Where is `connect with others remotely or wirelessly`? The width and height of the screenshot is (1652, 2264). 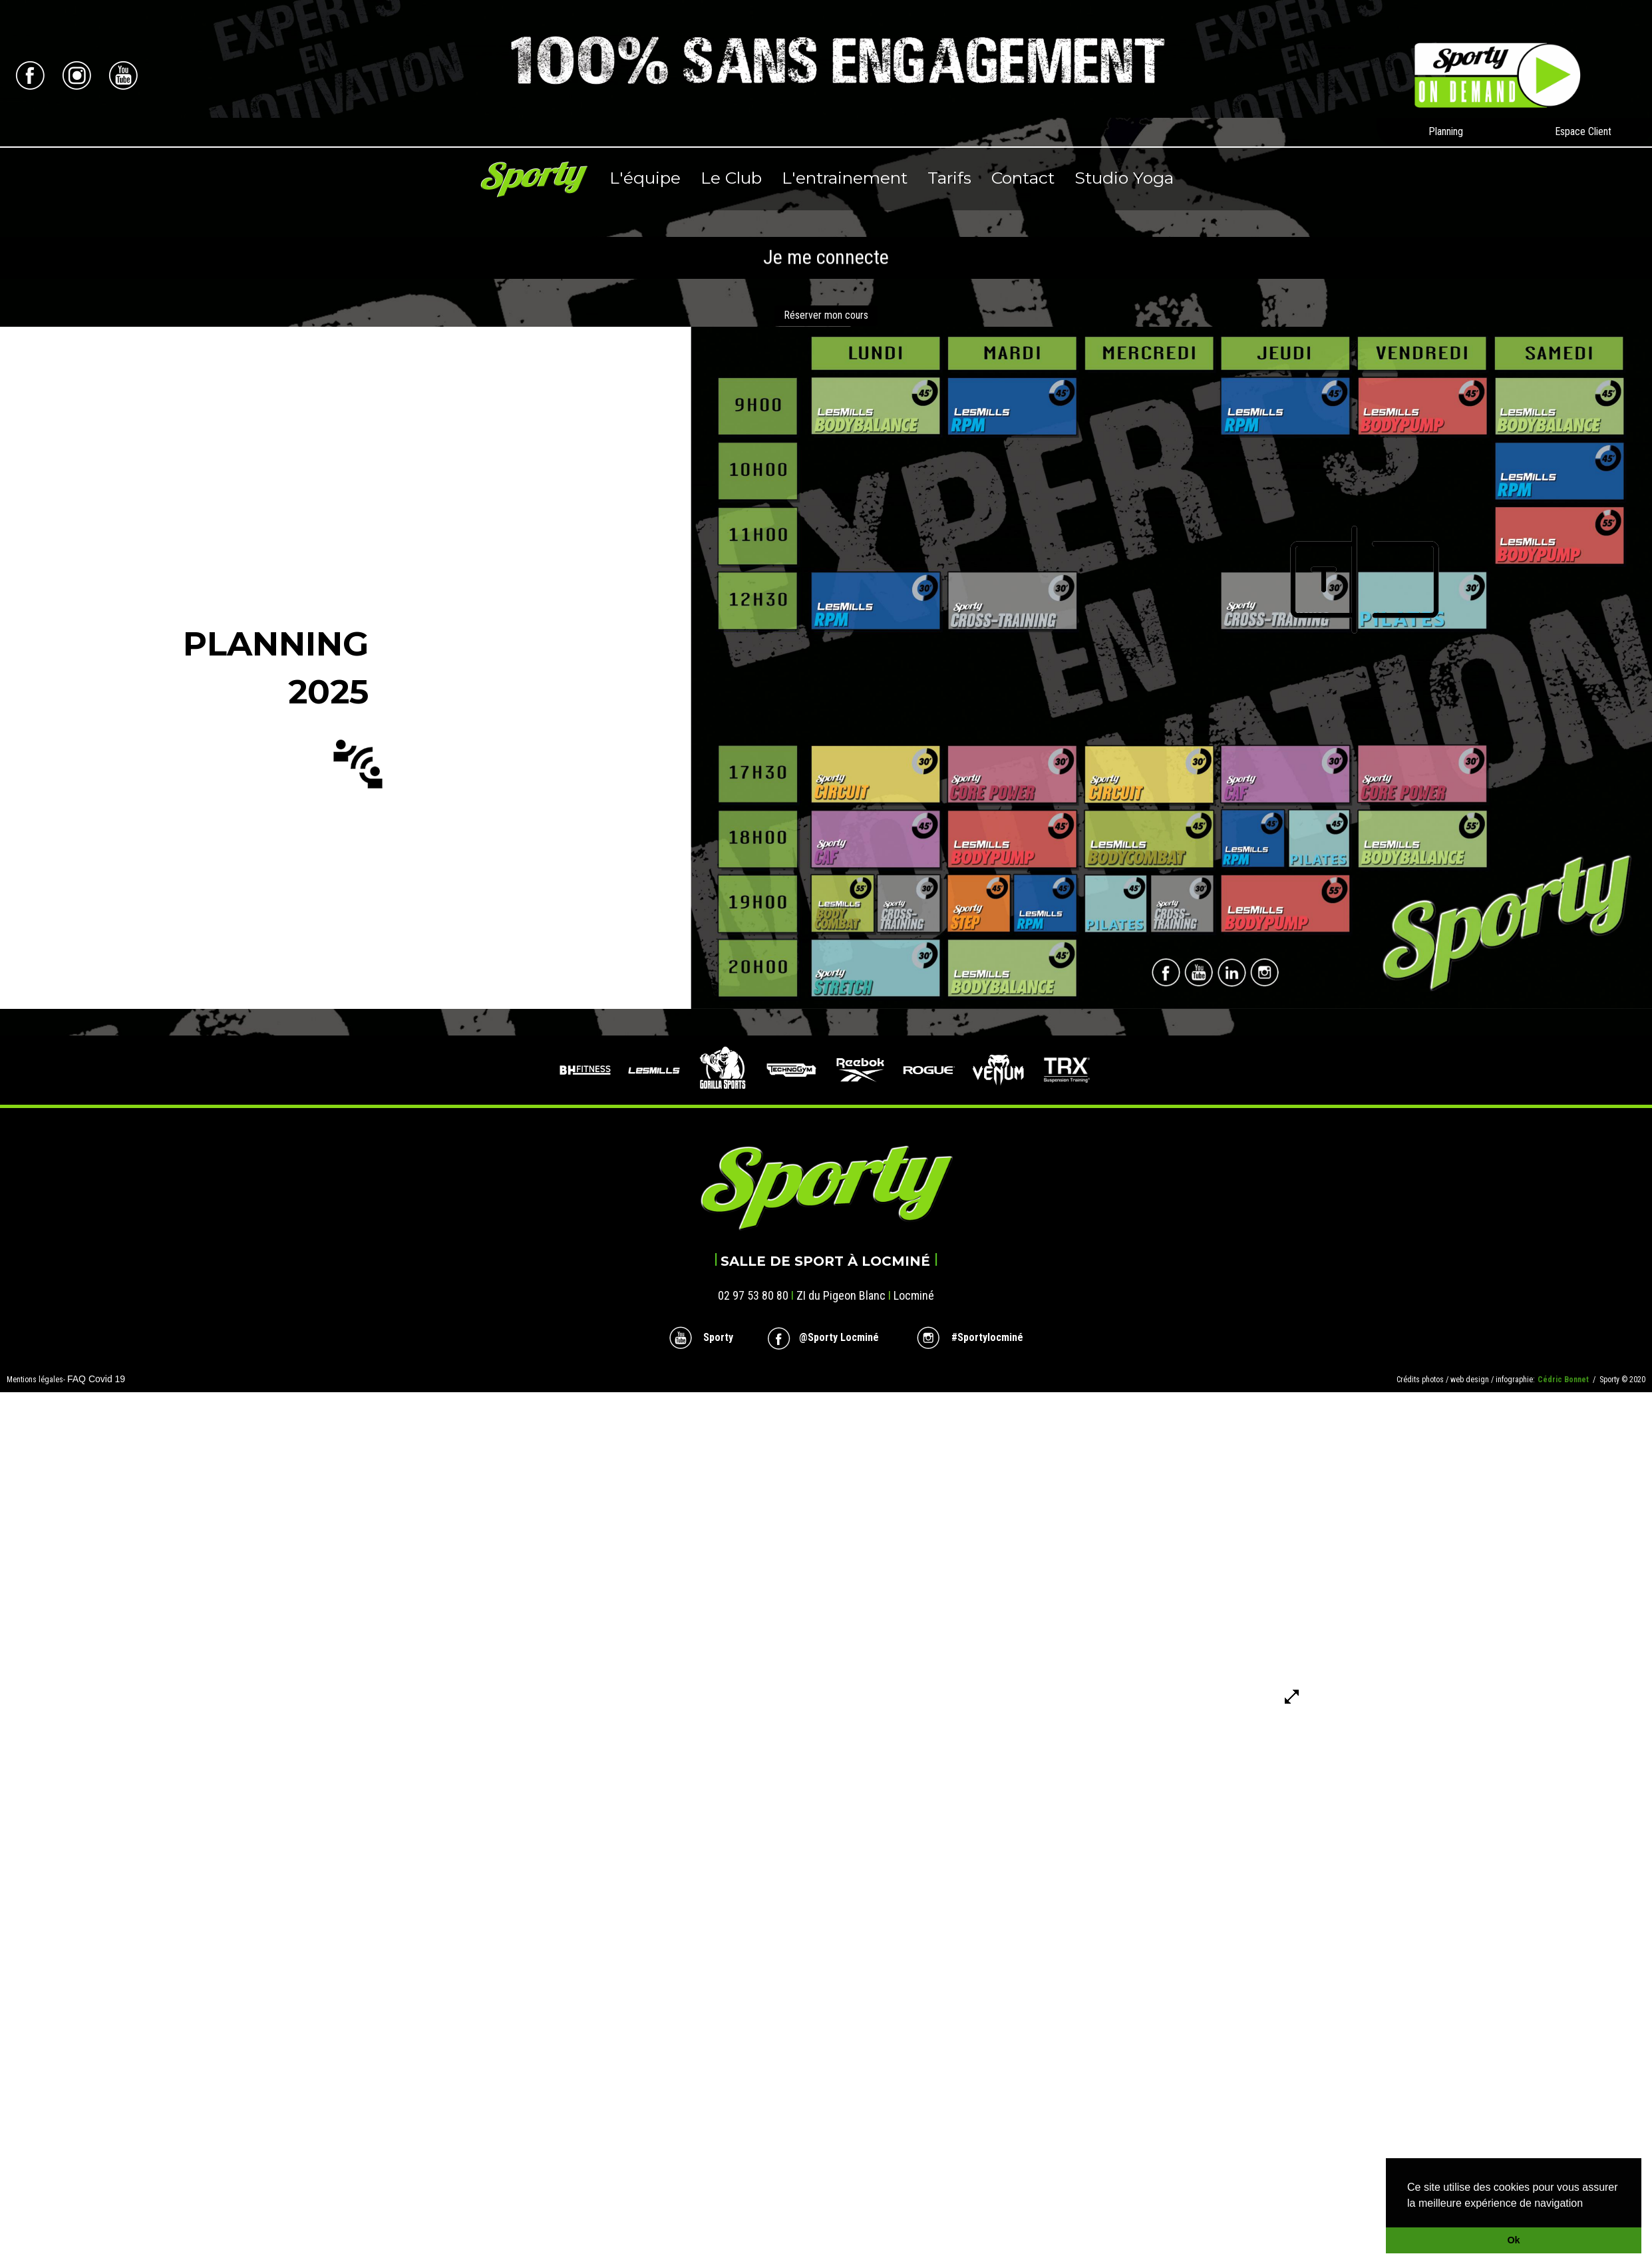
connect with others remotely or wirelessly is located at coordinates (358, 764).